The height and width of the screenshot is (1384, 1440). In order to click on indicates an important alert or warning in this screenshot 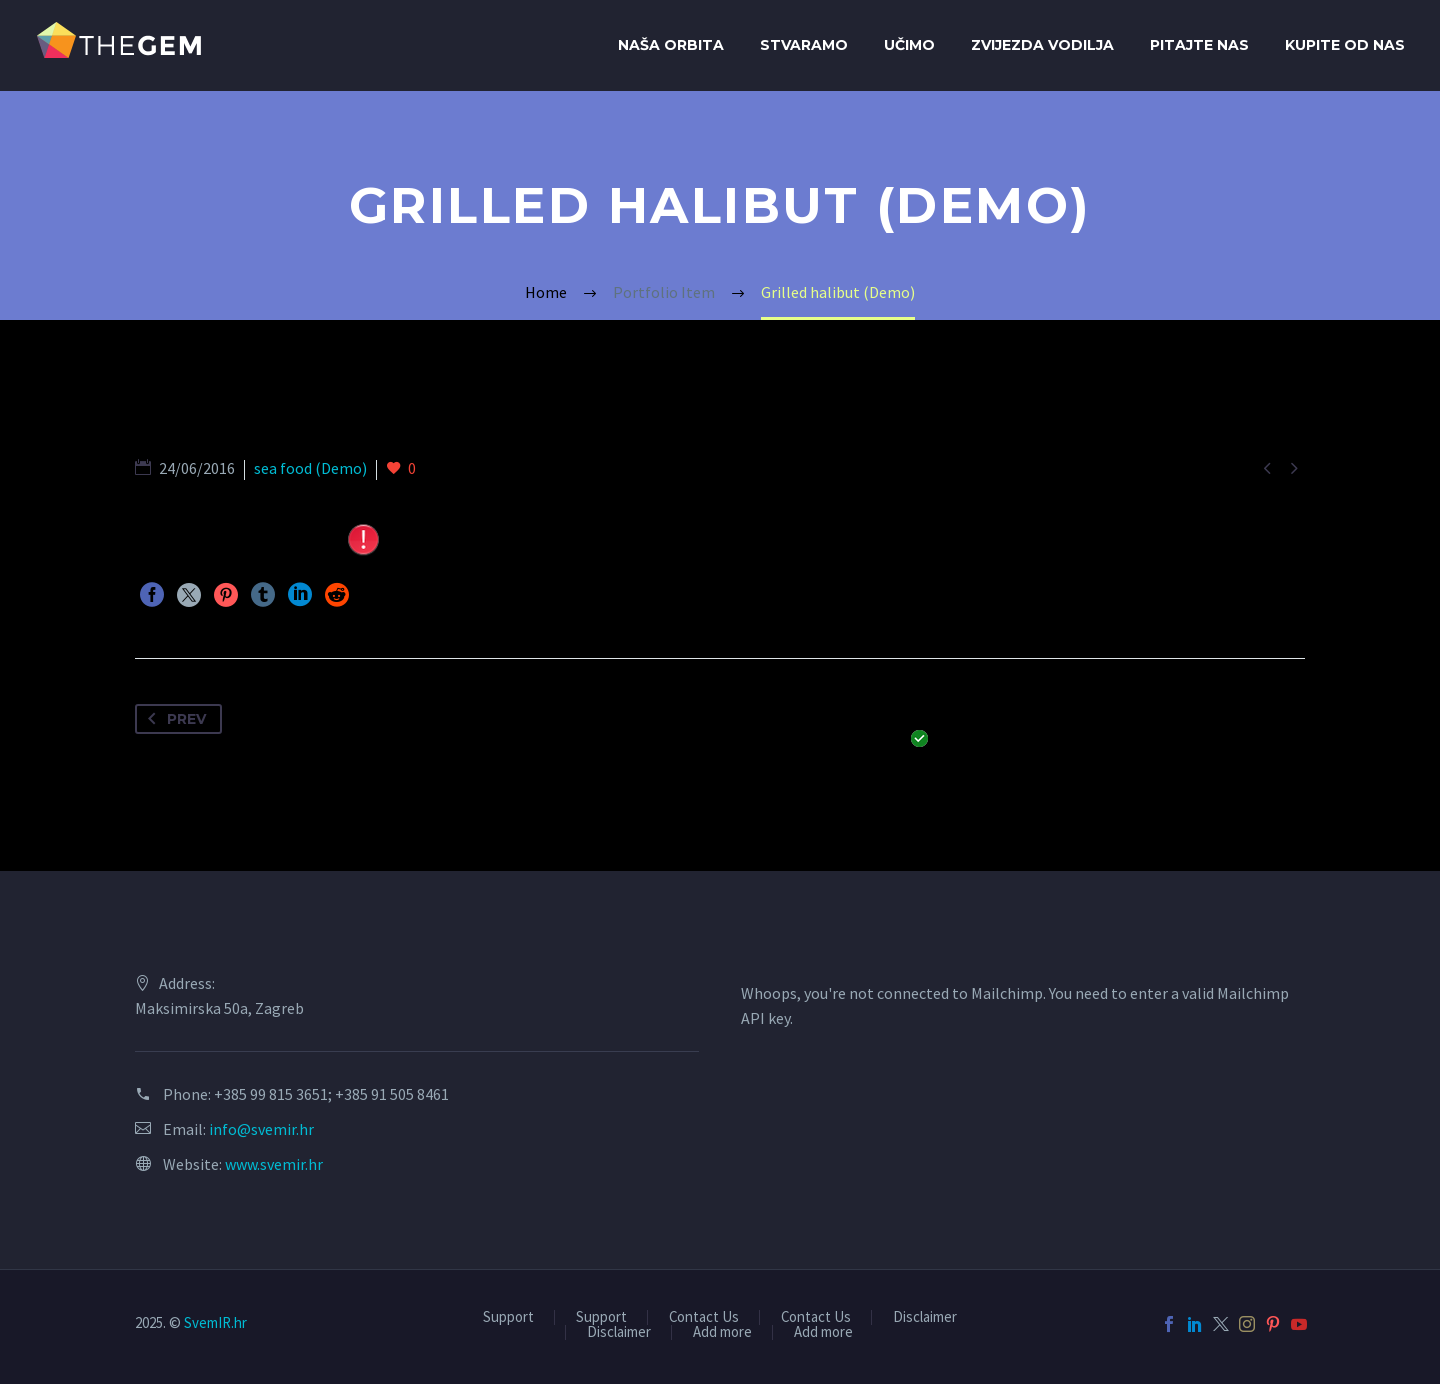, I will do `click(363, 539)`.